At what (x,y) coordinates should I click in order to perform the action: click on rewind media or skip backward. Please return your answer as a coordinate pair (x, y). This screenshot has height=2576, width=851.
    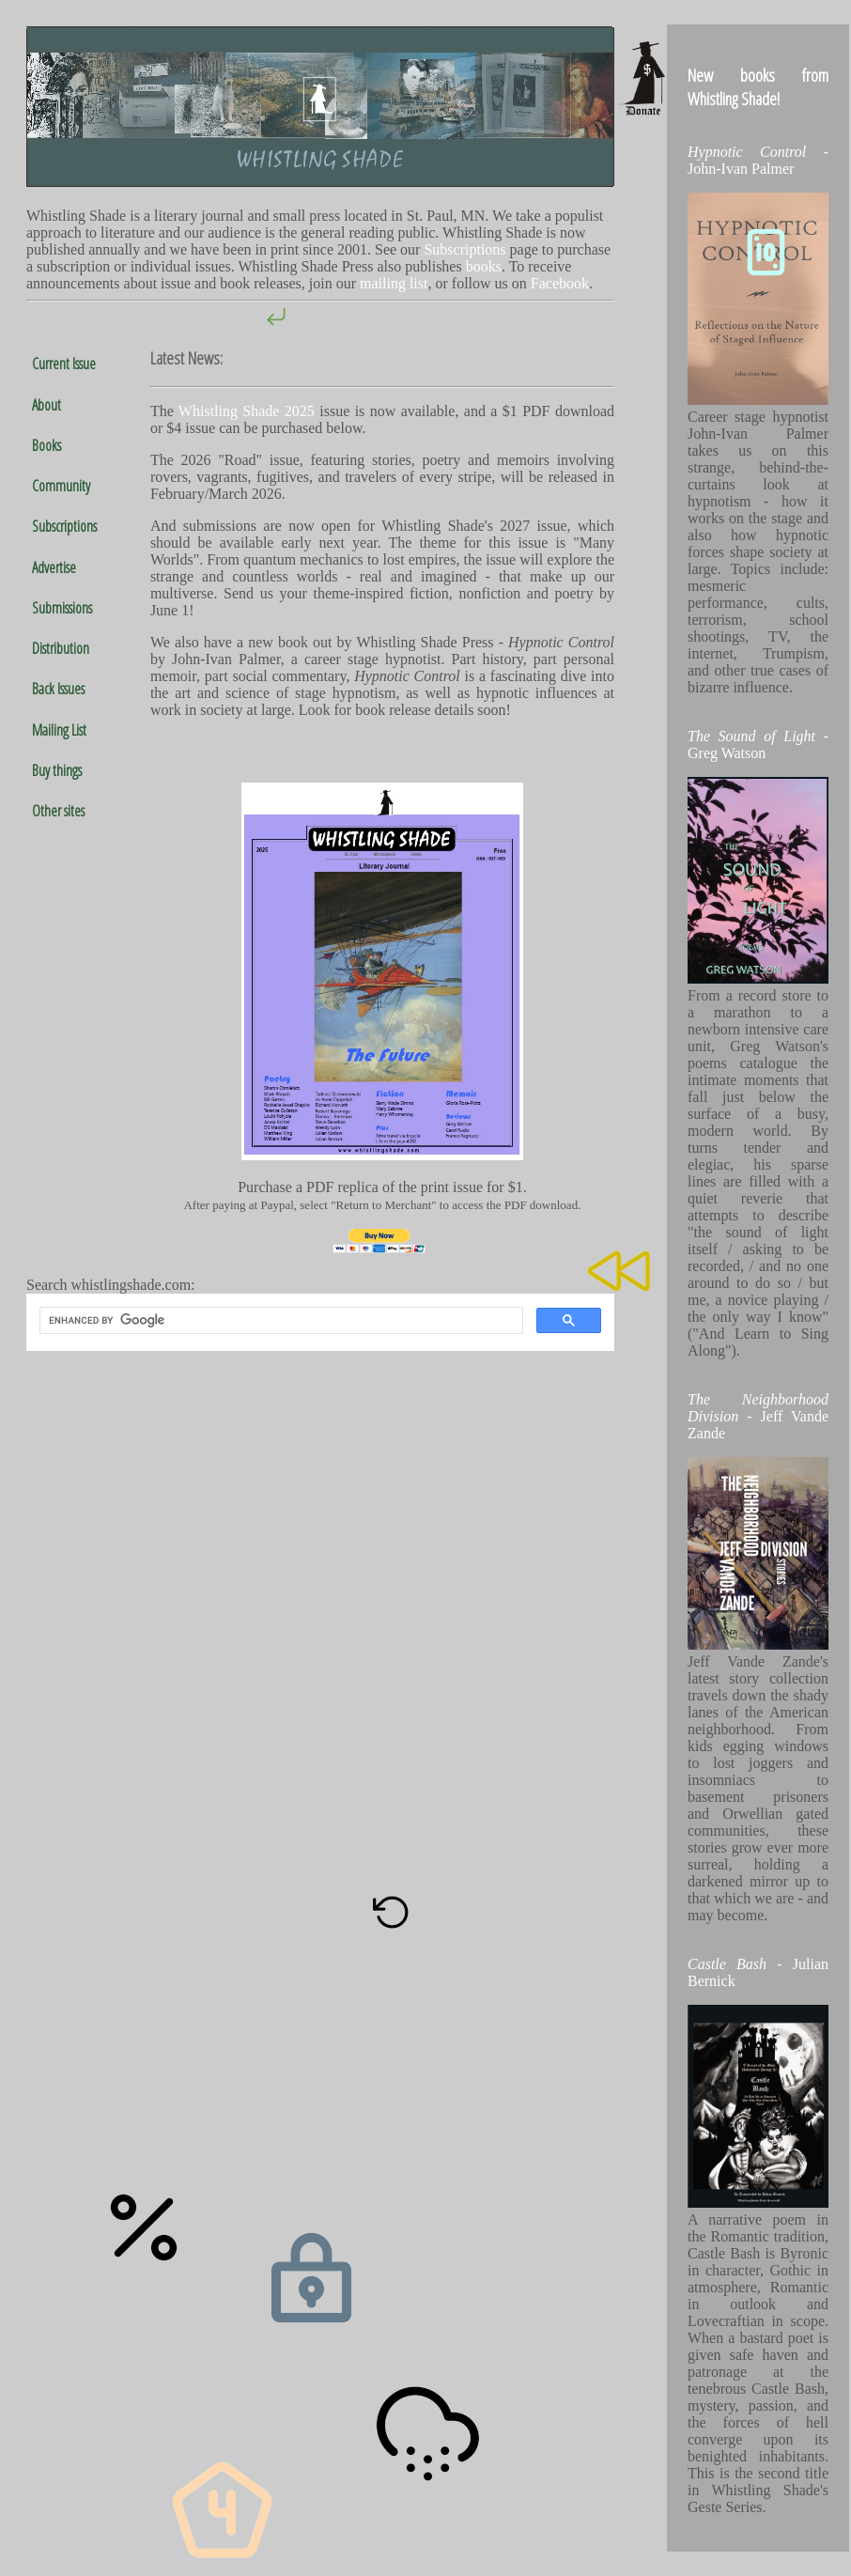
    Looking at the image, I should click on (621, 1271).